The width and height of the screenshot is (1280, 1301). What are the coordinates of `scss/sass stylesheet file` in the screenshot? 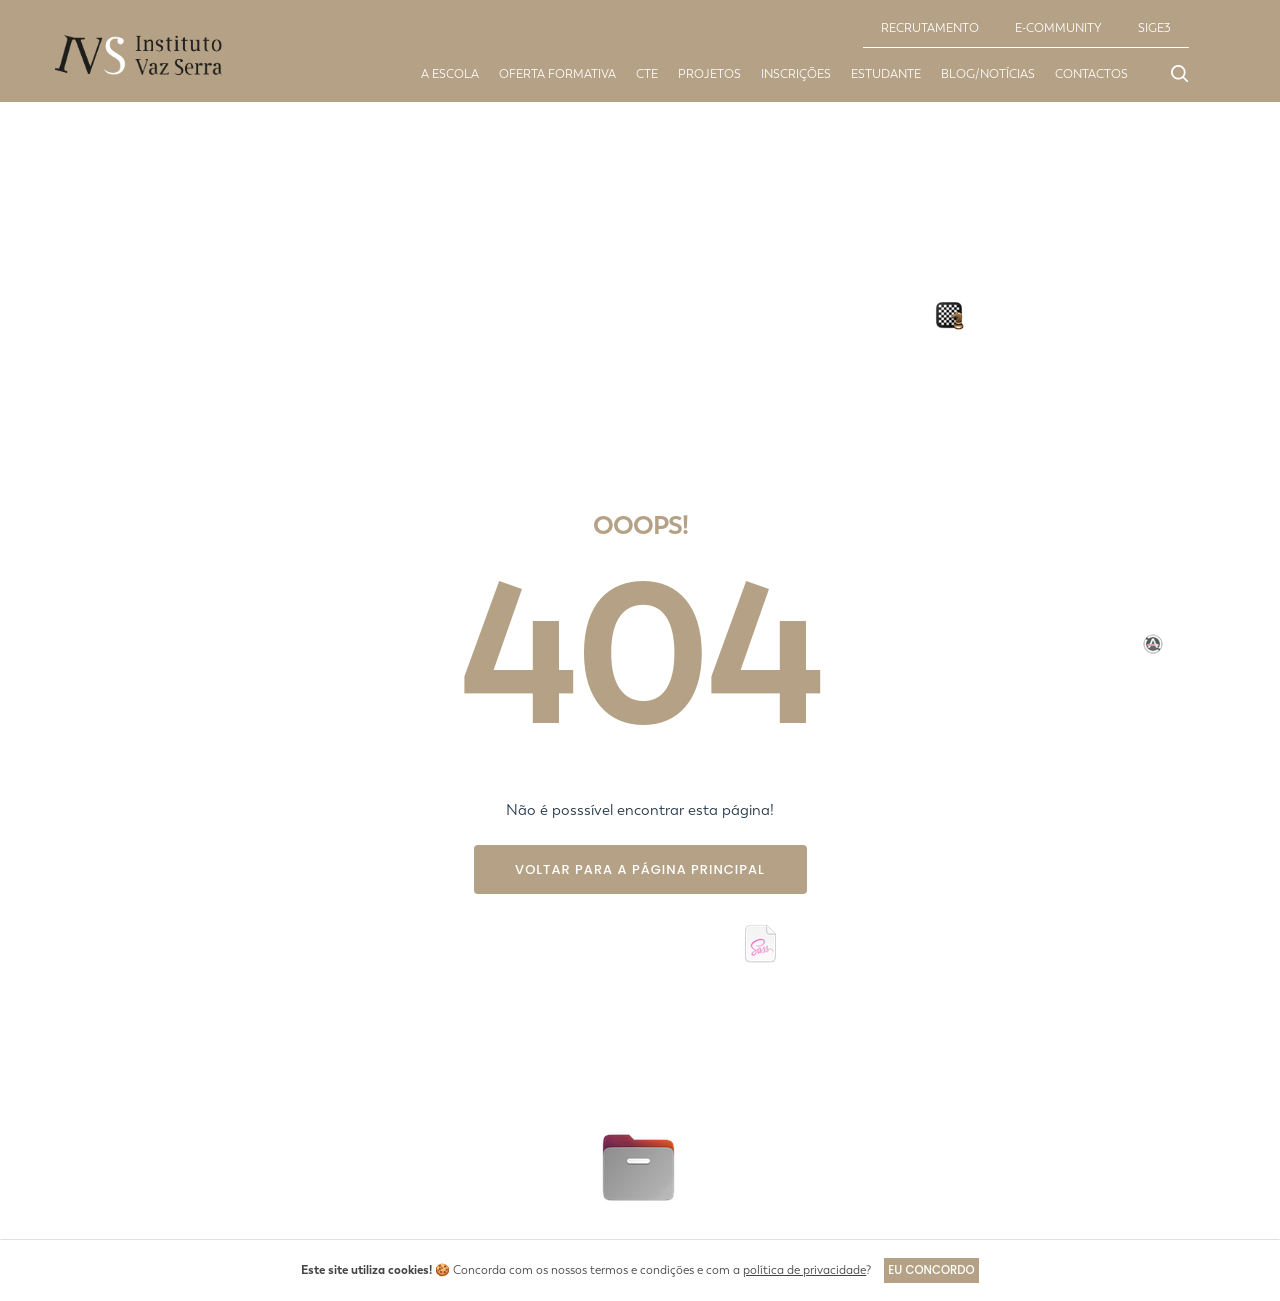 It's located at (760, 943).